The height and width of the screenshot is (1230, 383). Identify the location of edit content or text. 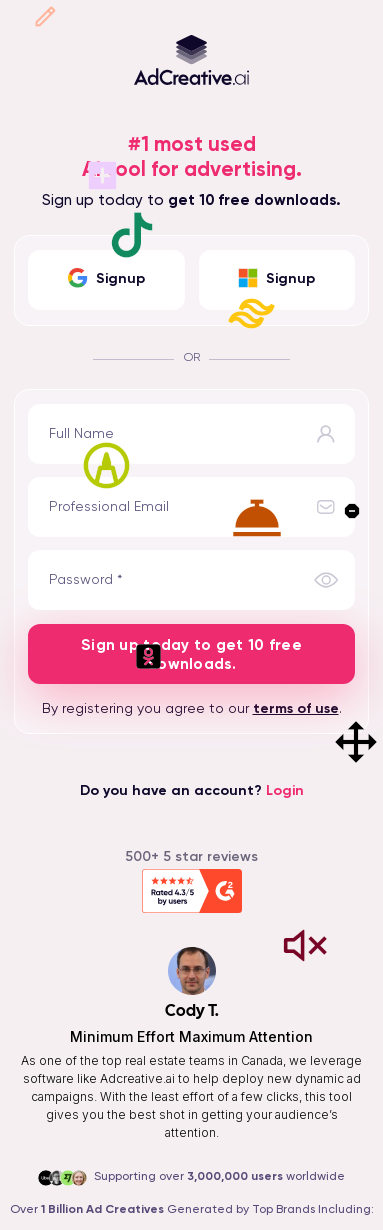
(45, 16).